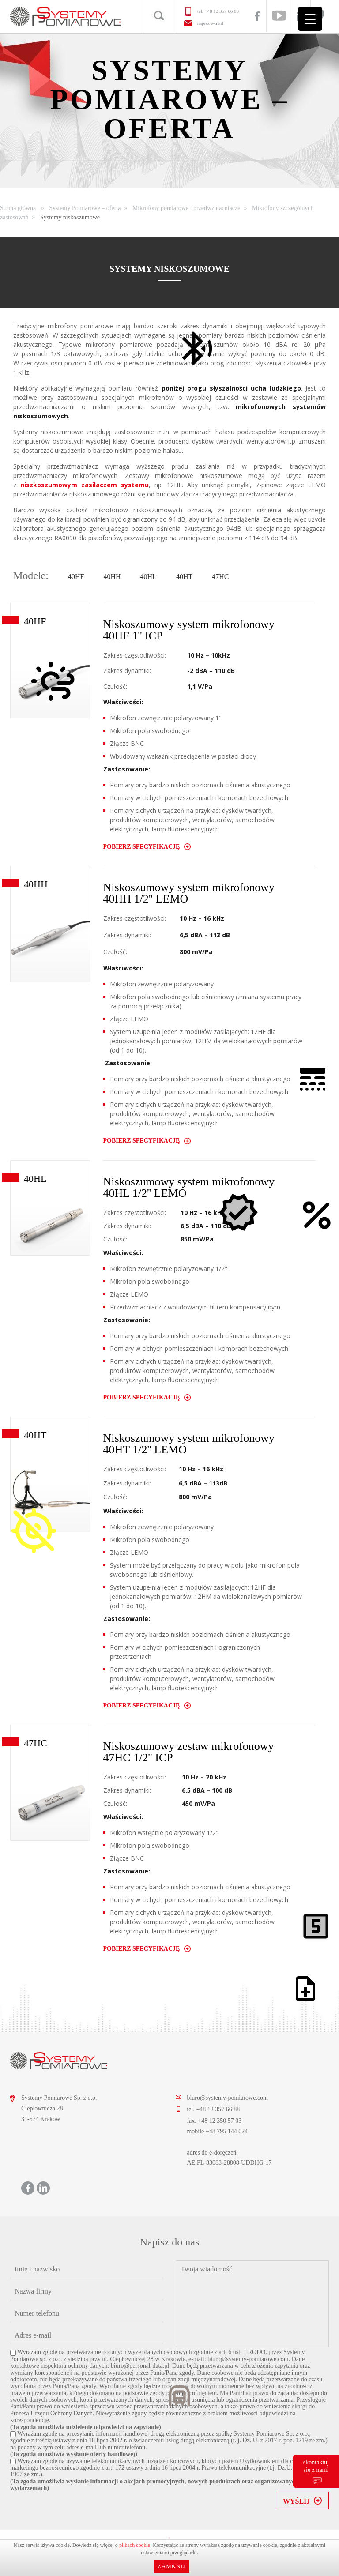 Image resolution: width=339 pixels, height=2576 pixels. Describe the element at coordinates (179, 2396) in the screenshot. I see `view subway or metro transit options` at that location.